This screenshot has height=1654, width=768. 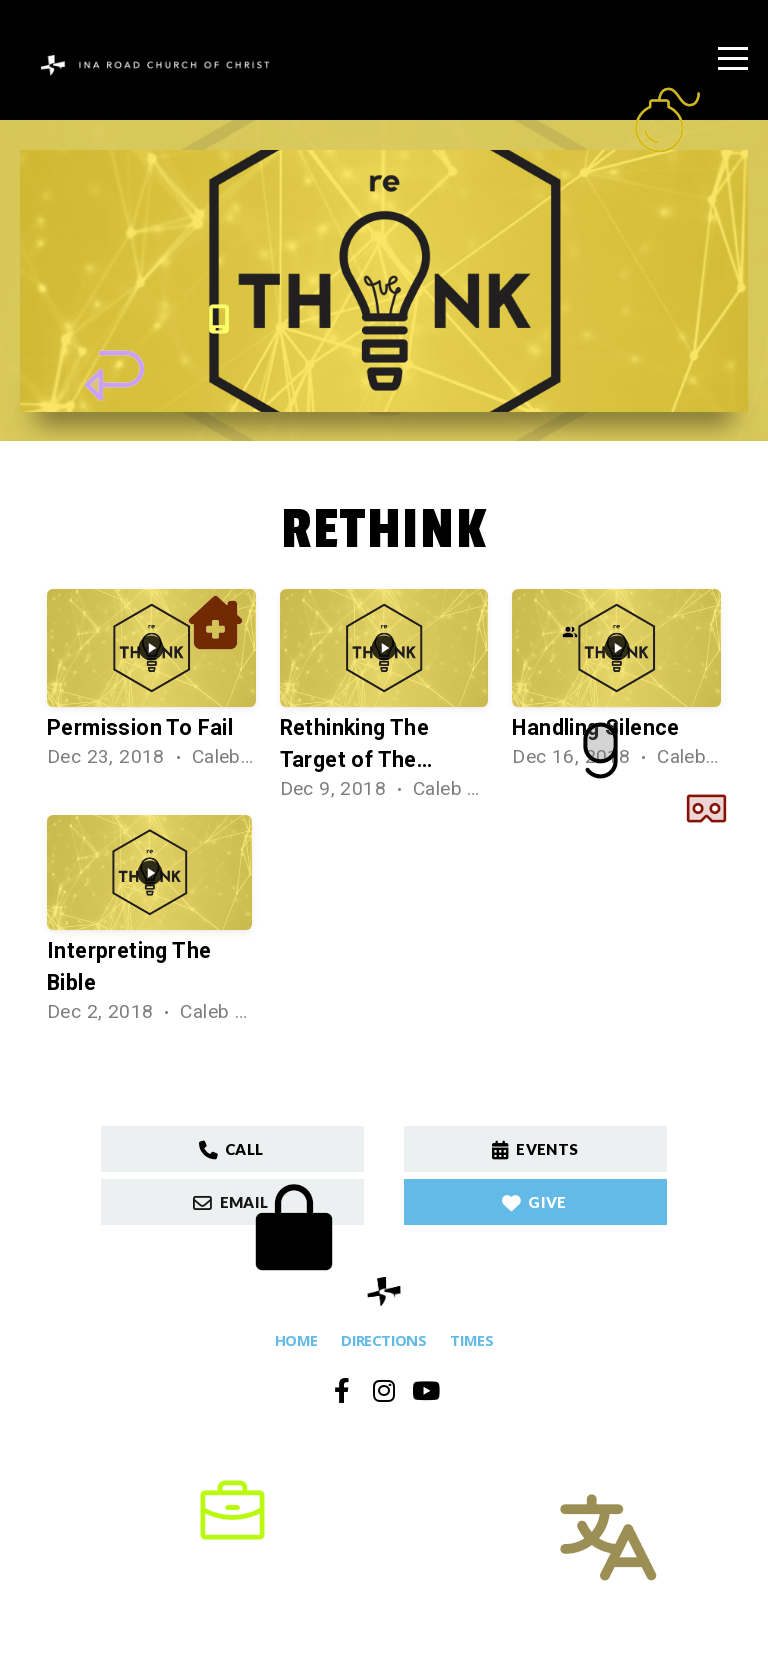 What do you see at coordinates (600, 750) in the screenshot?
I see `open Goodreads app or website` at bounding box center [600, 750].